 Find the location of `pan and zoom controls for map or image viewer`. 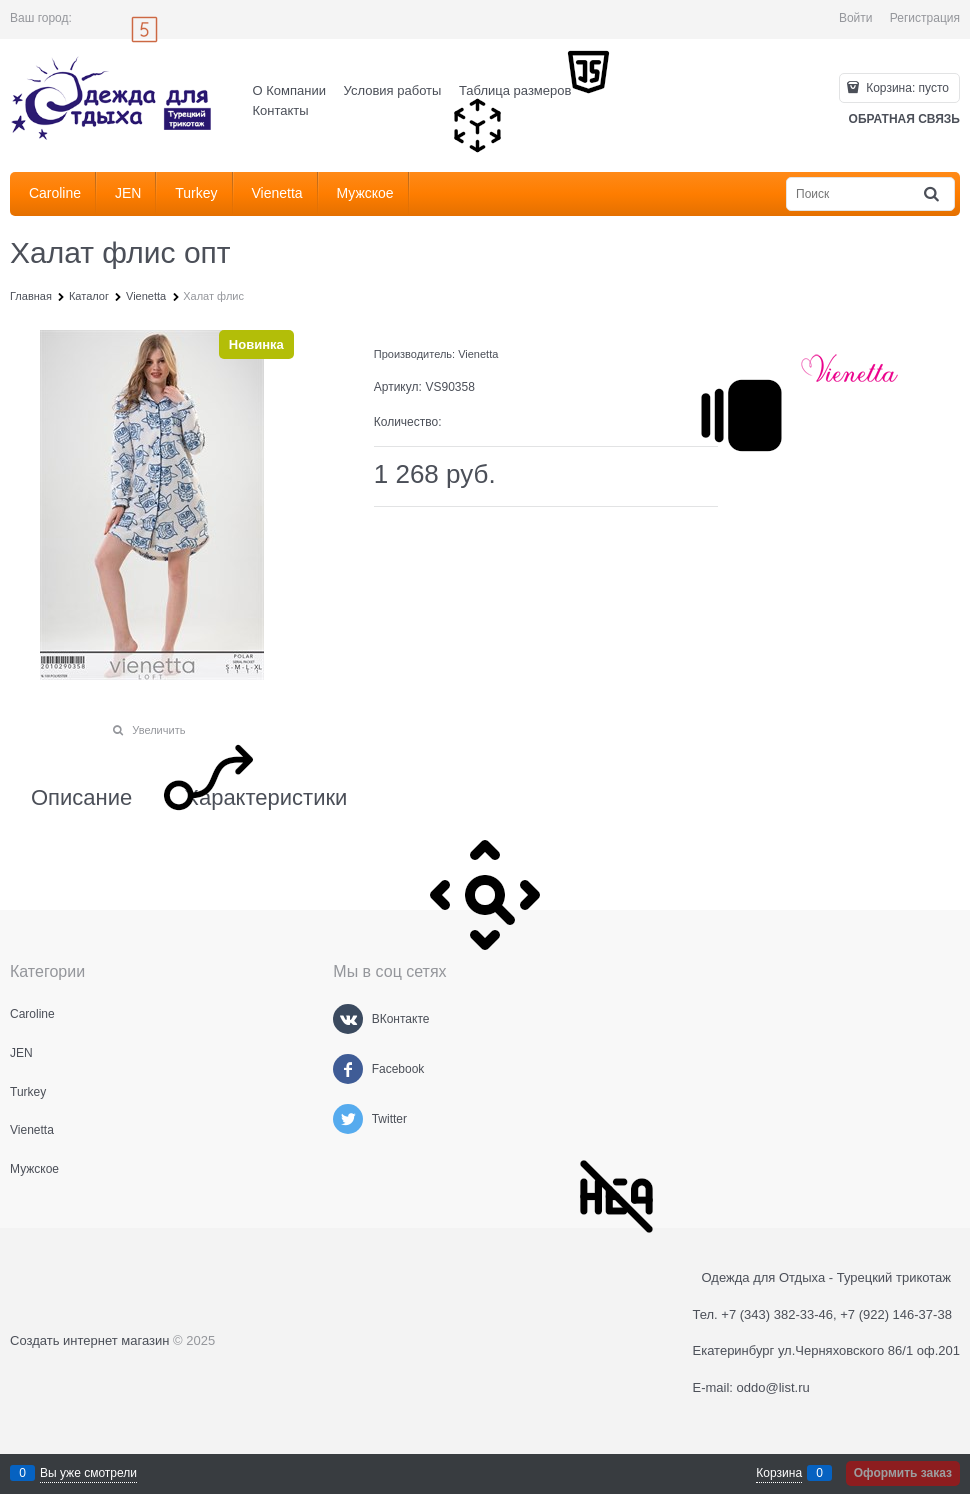

pan and zoom controls for map or image viewer is located at coordinates (485, 895).